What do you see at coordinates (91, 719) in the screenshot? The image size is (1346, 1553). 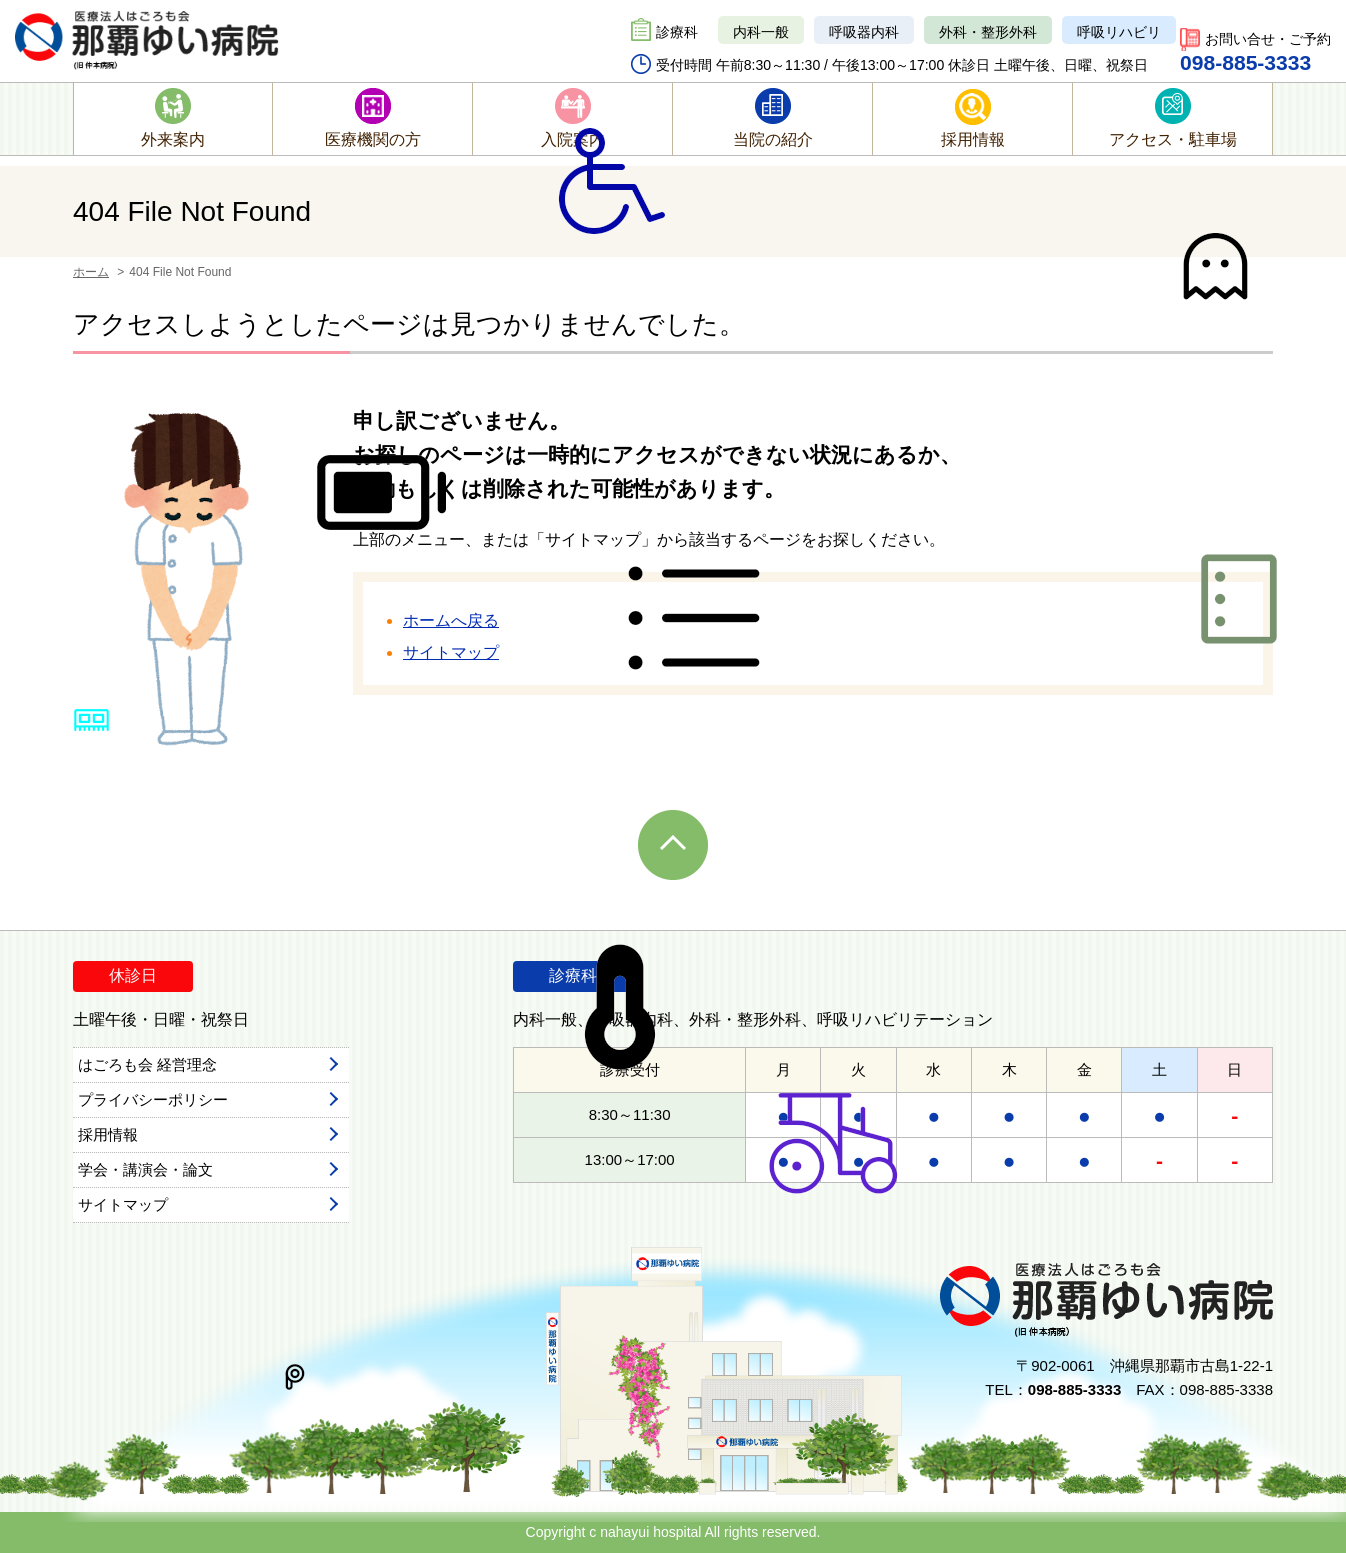 I see `view system memory or RAM usage` at bounding box center [91, 719].